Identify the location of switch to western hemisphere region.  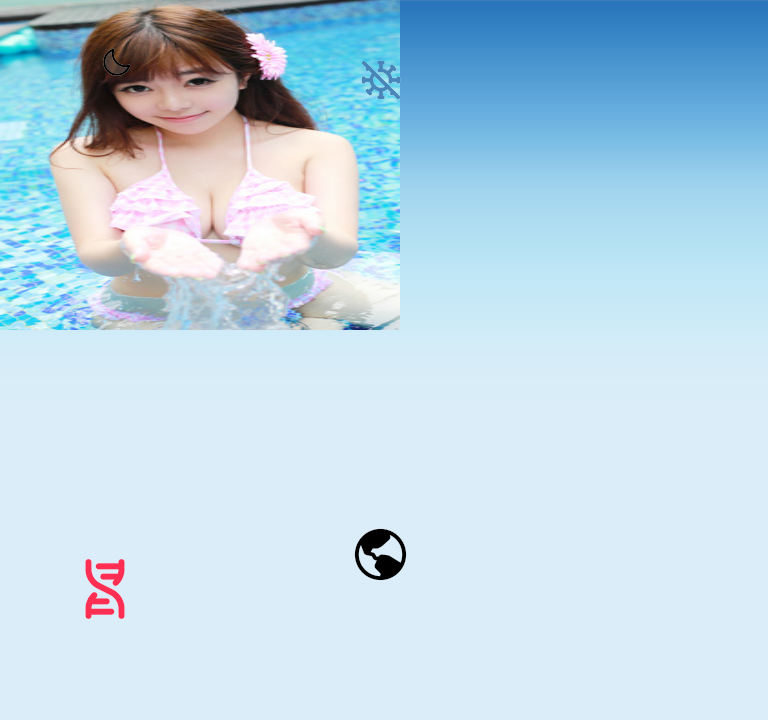
(380, 554).